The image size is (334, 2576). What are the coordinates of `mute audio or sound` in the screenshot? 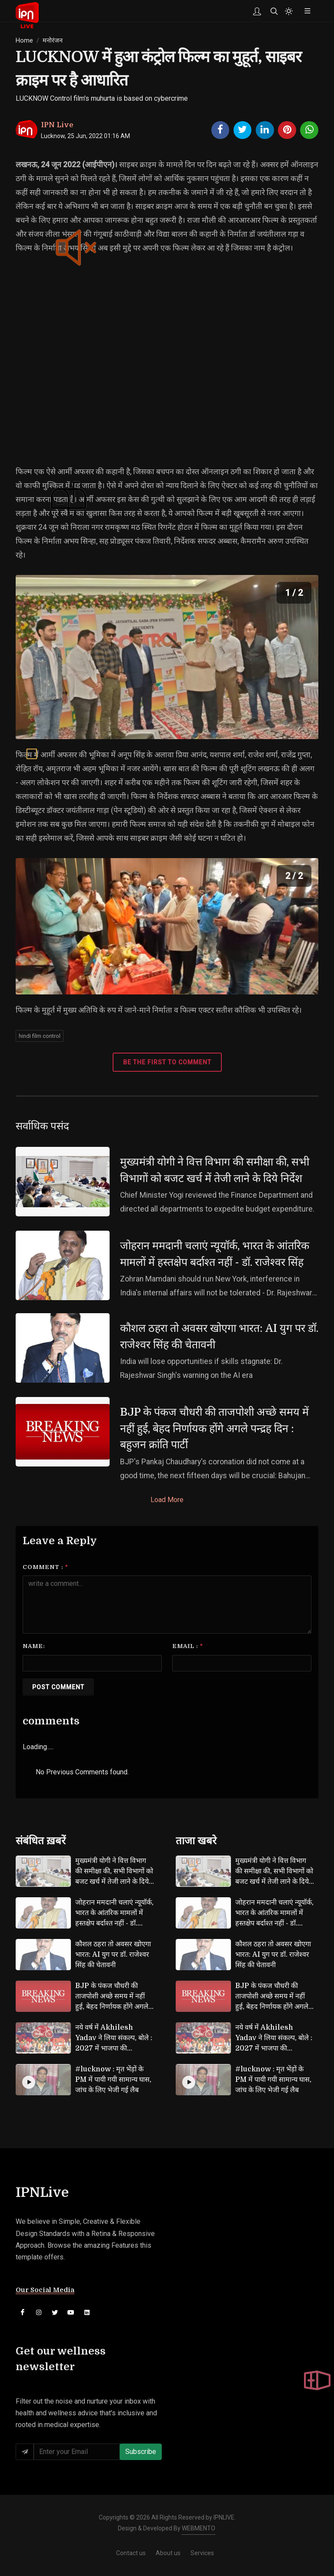 It's located at (75, 248).